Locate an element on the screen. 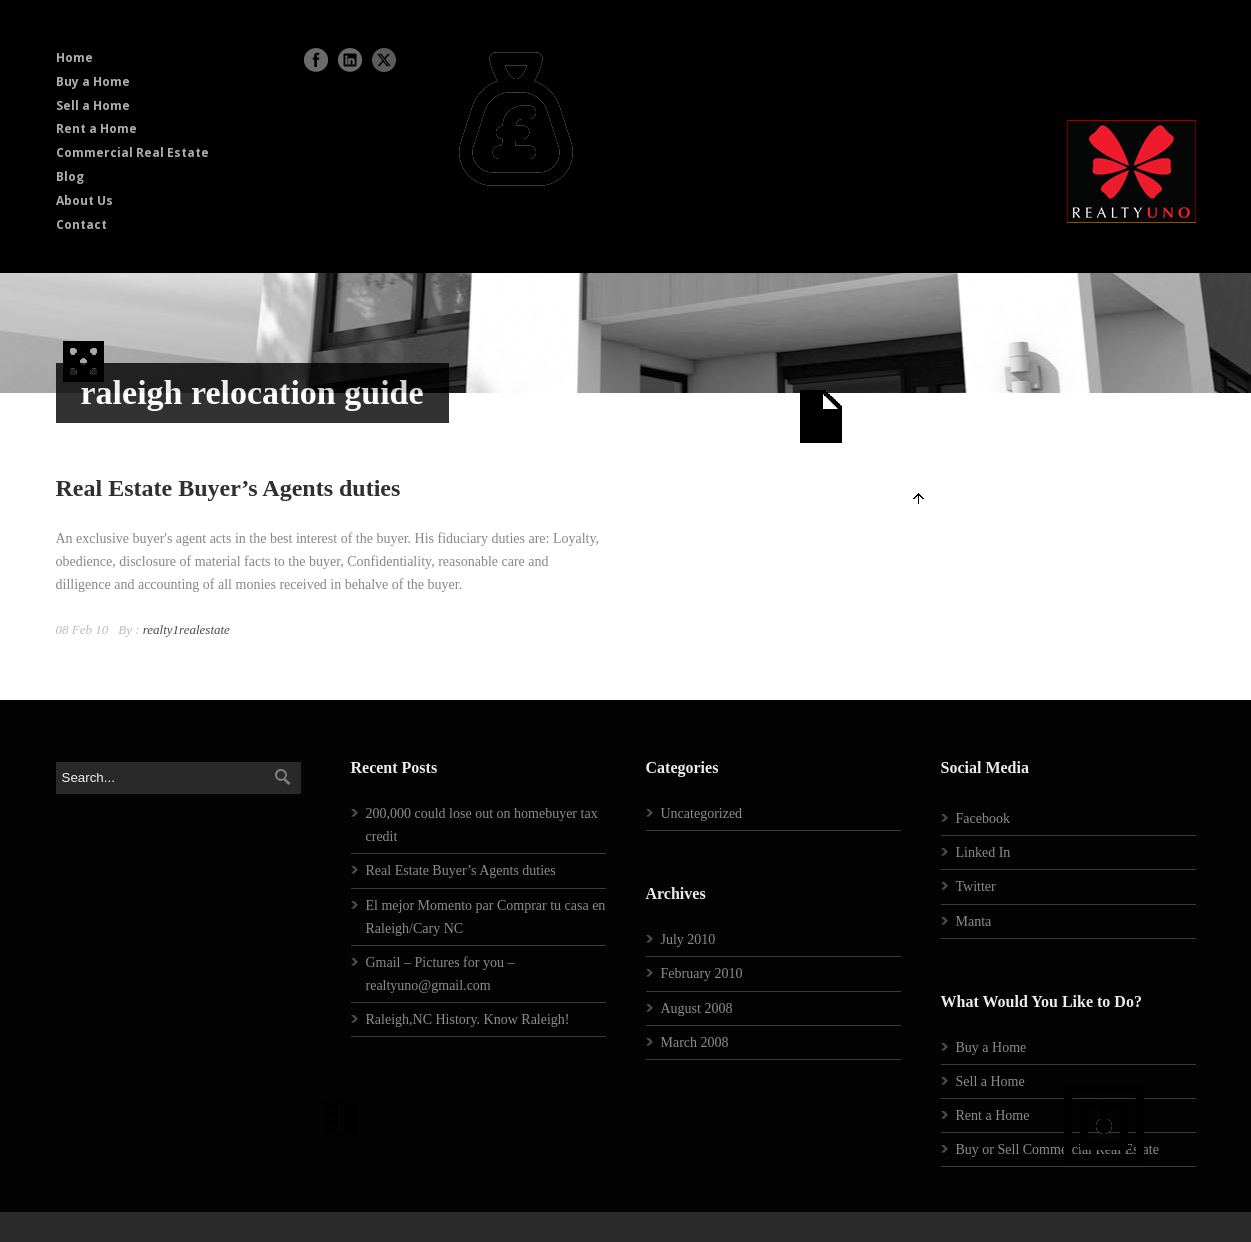  insert or upload a file is located at coordinates (820, 416).